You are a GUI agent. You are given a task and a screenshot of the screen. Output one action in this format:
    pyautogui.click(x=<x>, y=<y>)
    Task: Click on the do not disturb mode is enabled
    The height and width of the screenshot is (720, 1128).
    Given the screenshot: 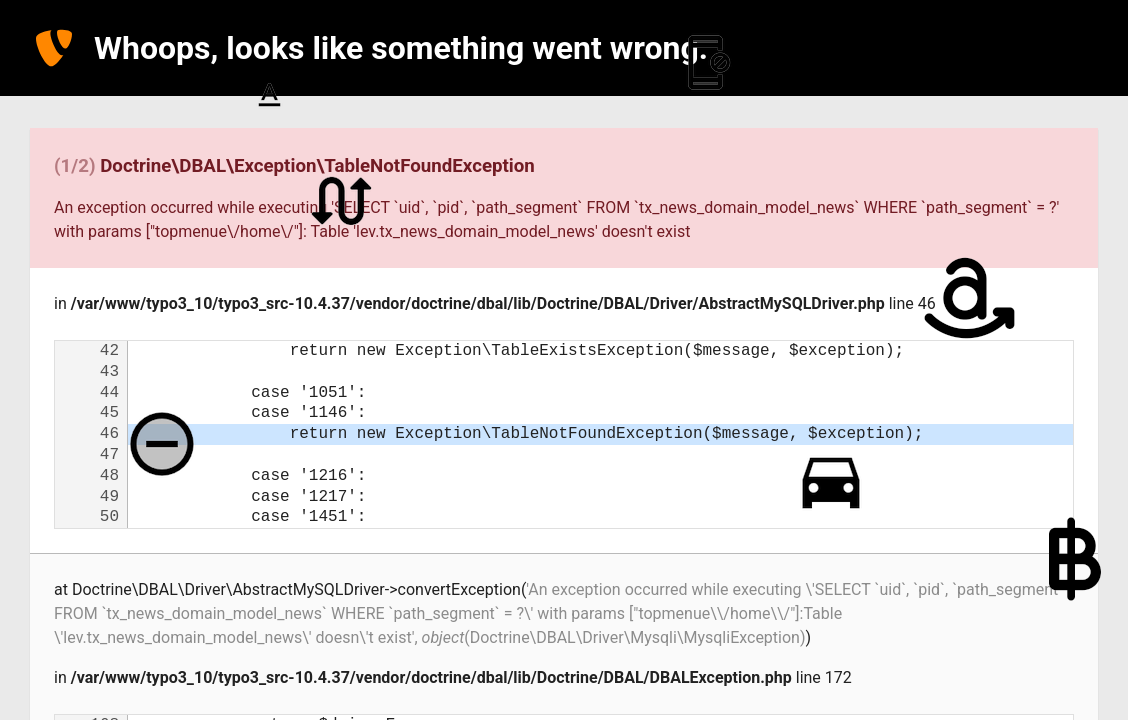 What is the action you would take?
    pyautogui.click(x=162, y=444)
    